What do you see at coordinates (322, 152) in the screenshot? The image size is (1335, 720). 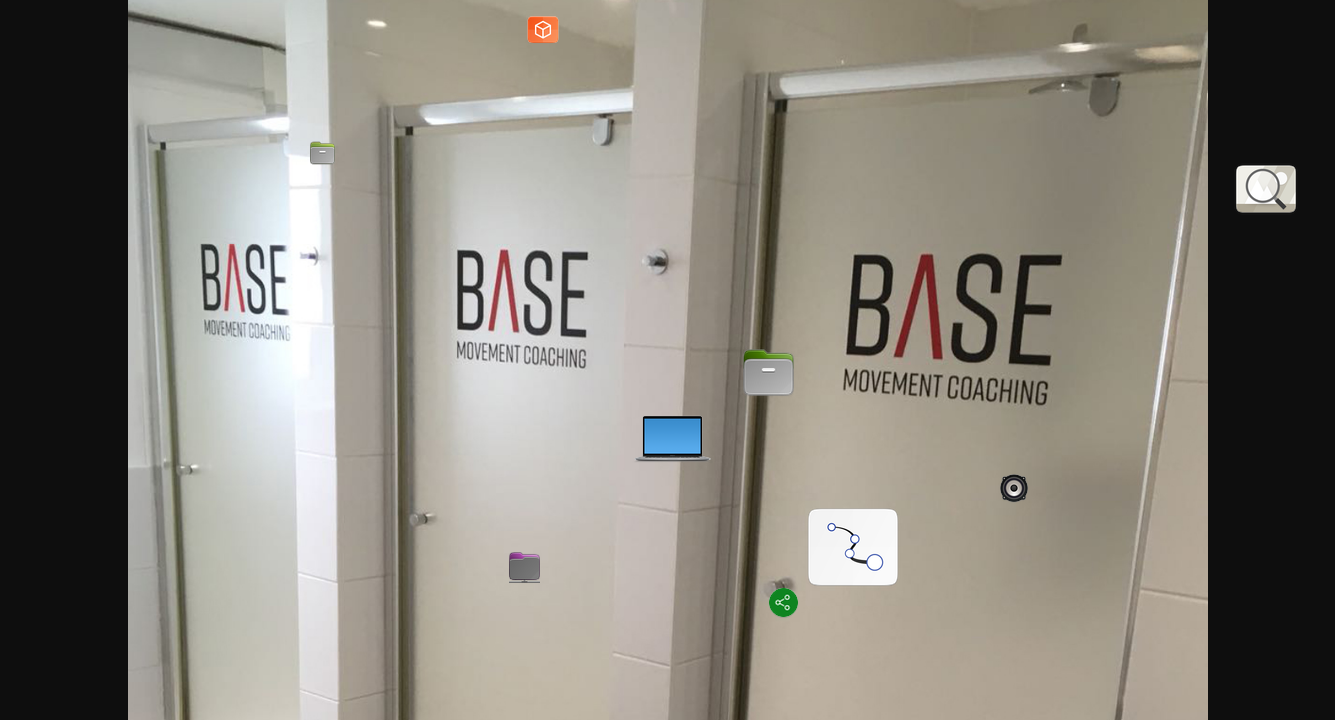 I see `open file manager application` at bounding box center [322, 152].